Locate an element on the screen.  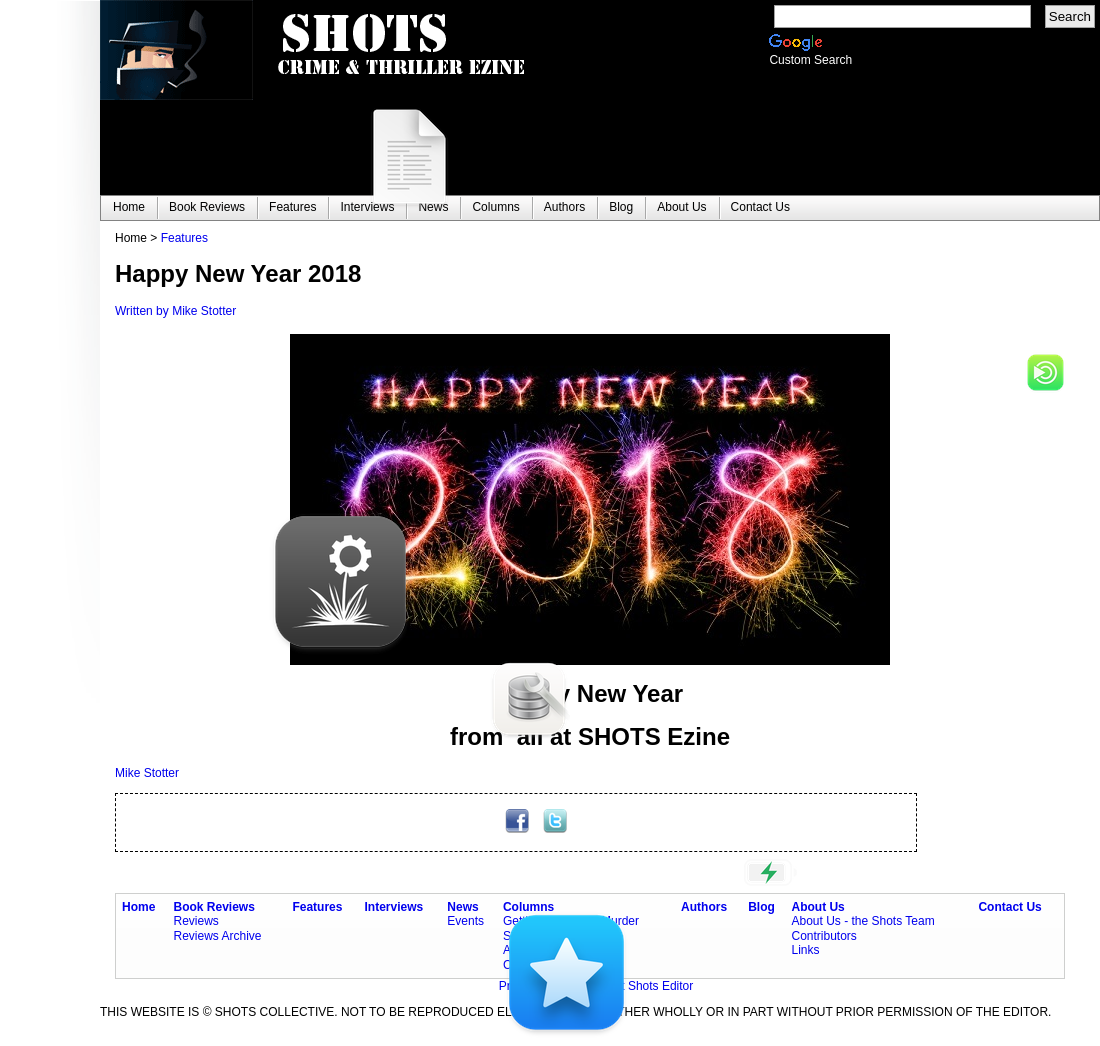
open the mate desktop environment app is located at coordinates (1045, 372).